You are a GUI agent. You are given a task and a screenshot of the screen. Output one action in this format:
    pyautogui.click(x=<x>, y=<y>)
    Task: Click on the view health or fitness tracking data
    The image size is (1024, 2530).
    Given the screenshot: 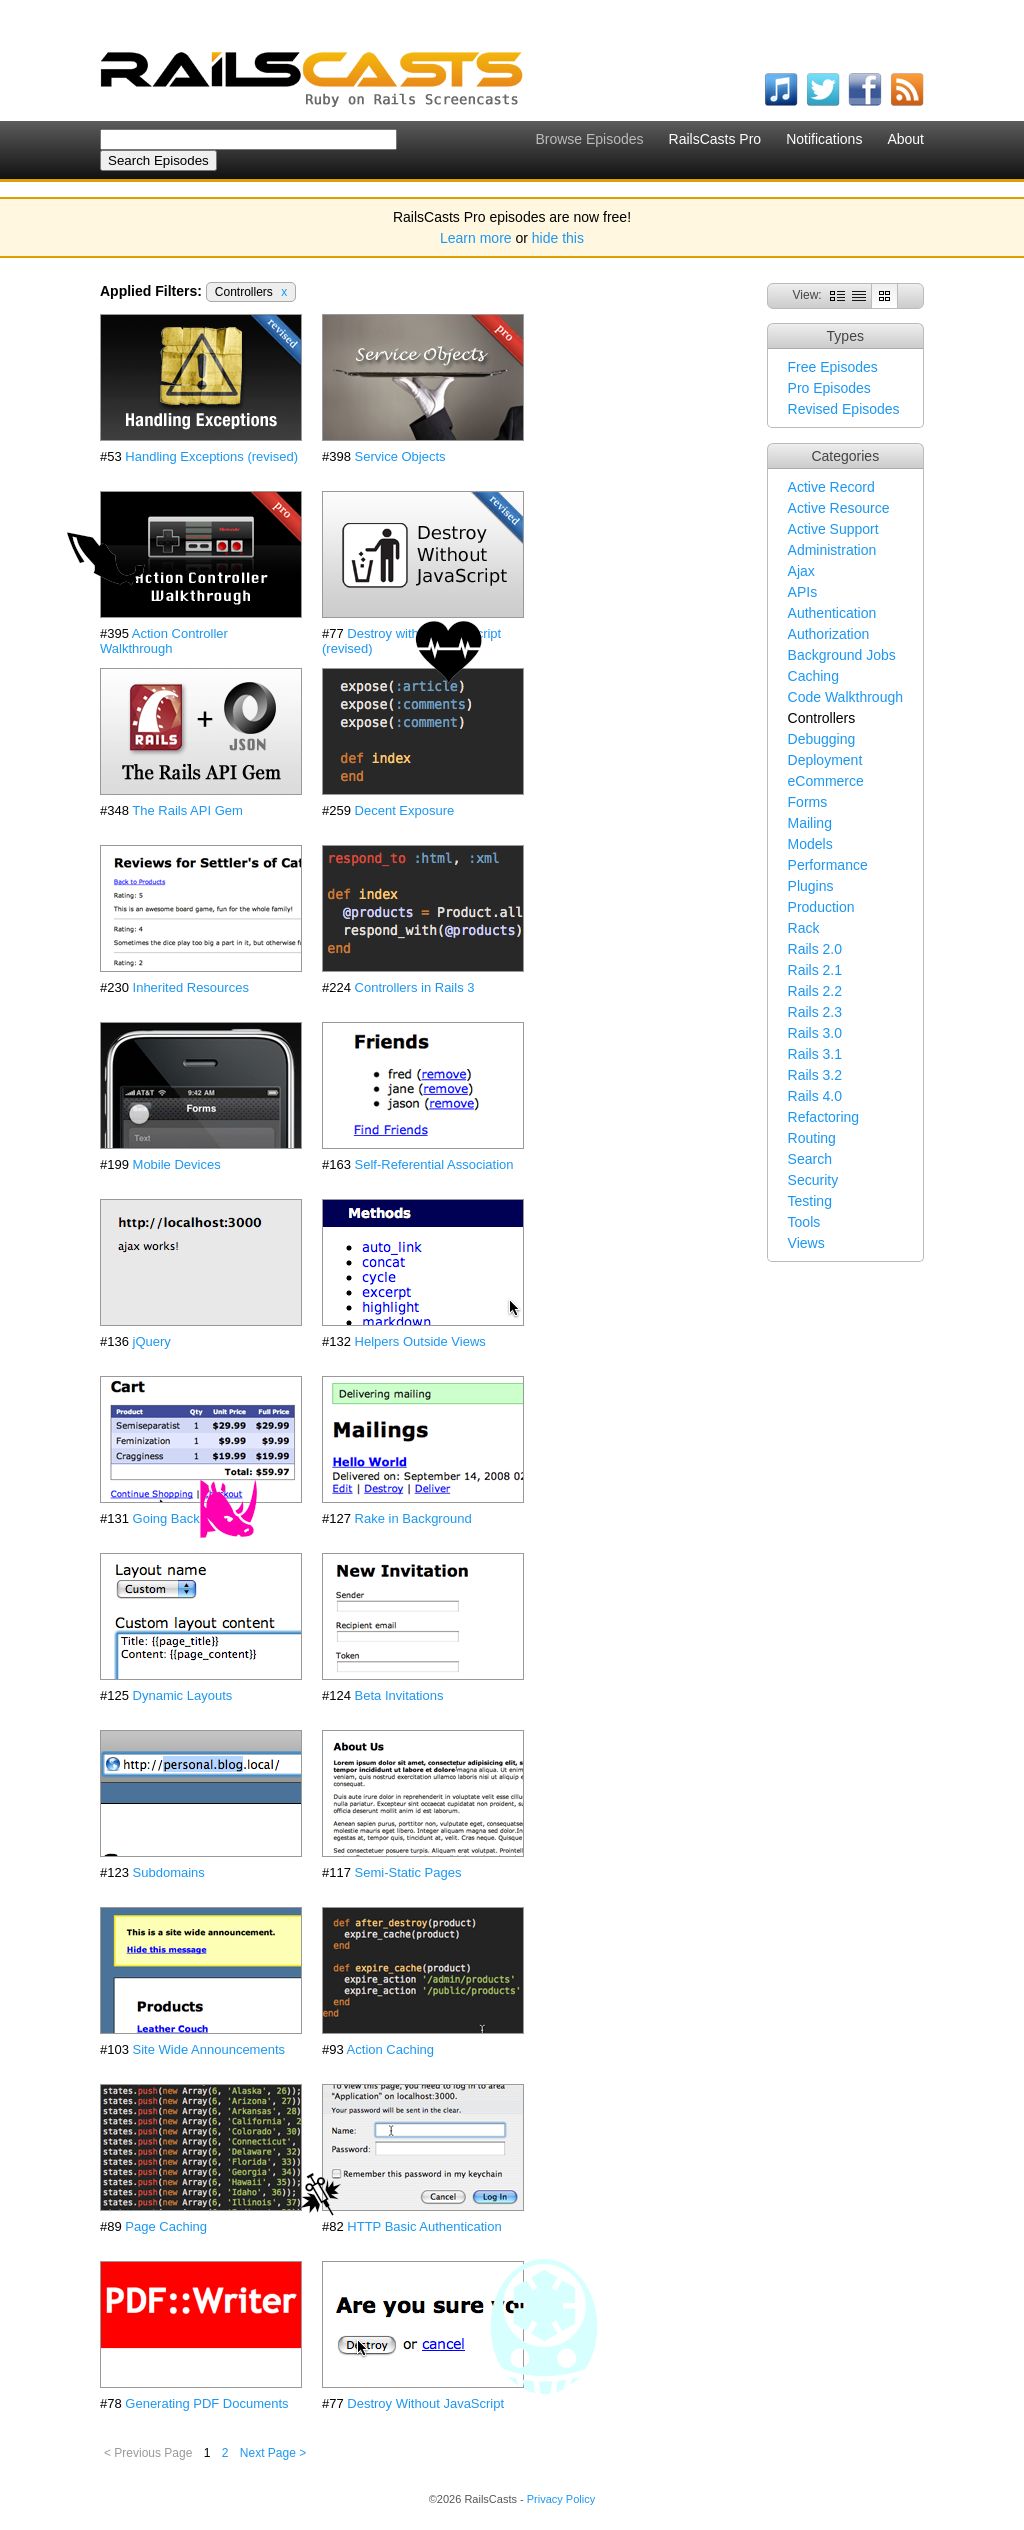 What is the action you would take?
    pyautogui.click(x=448, y=652)
    